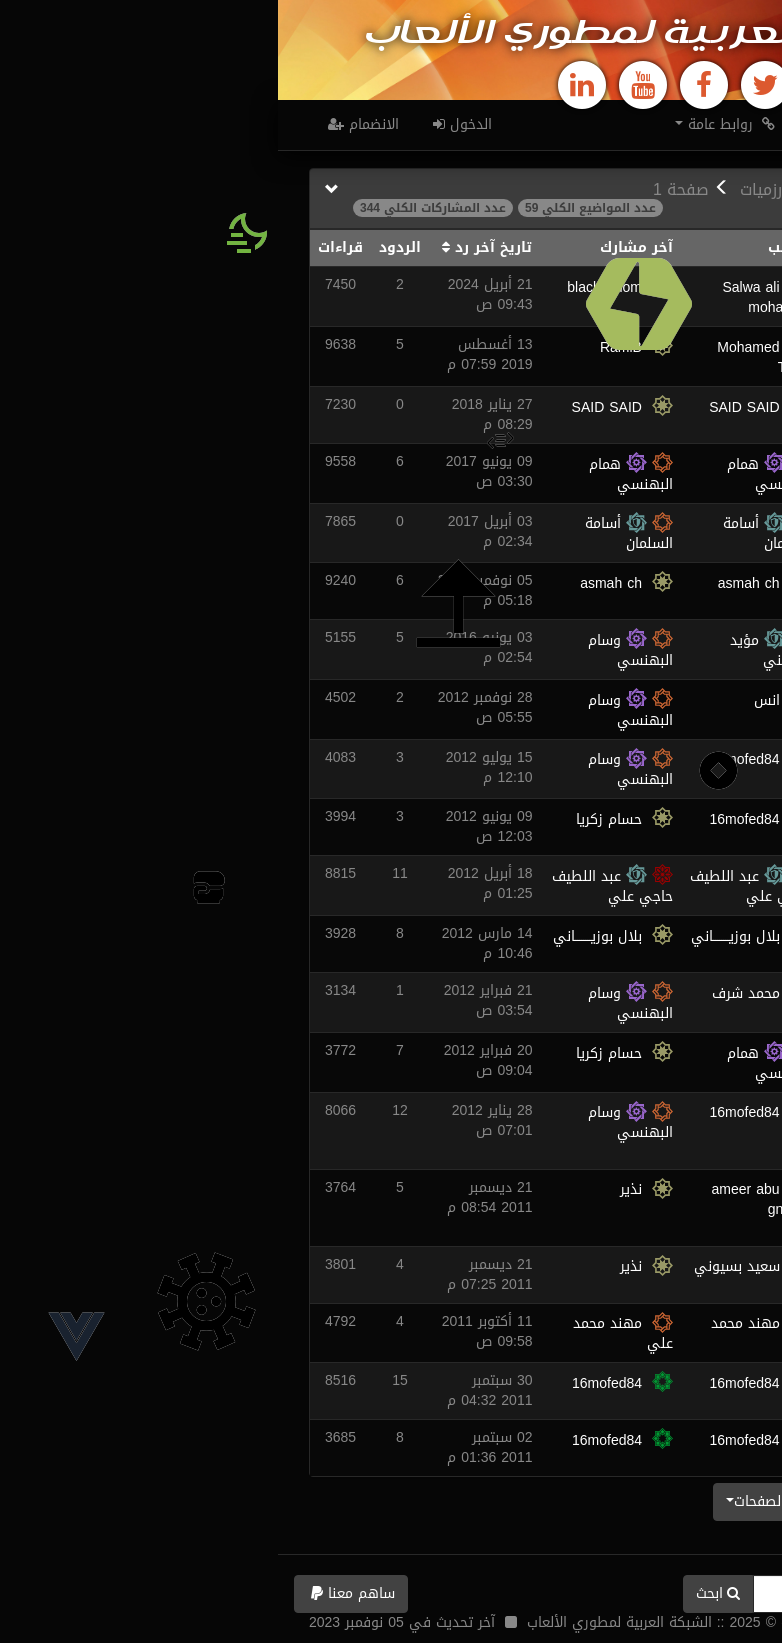 The image size is (782, 1643). I want to click on purescript programming language logo, so click(500, 440).